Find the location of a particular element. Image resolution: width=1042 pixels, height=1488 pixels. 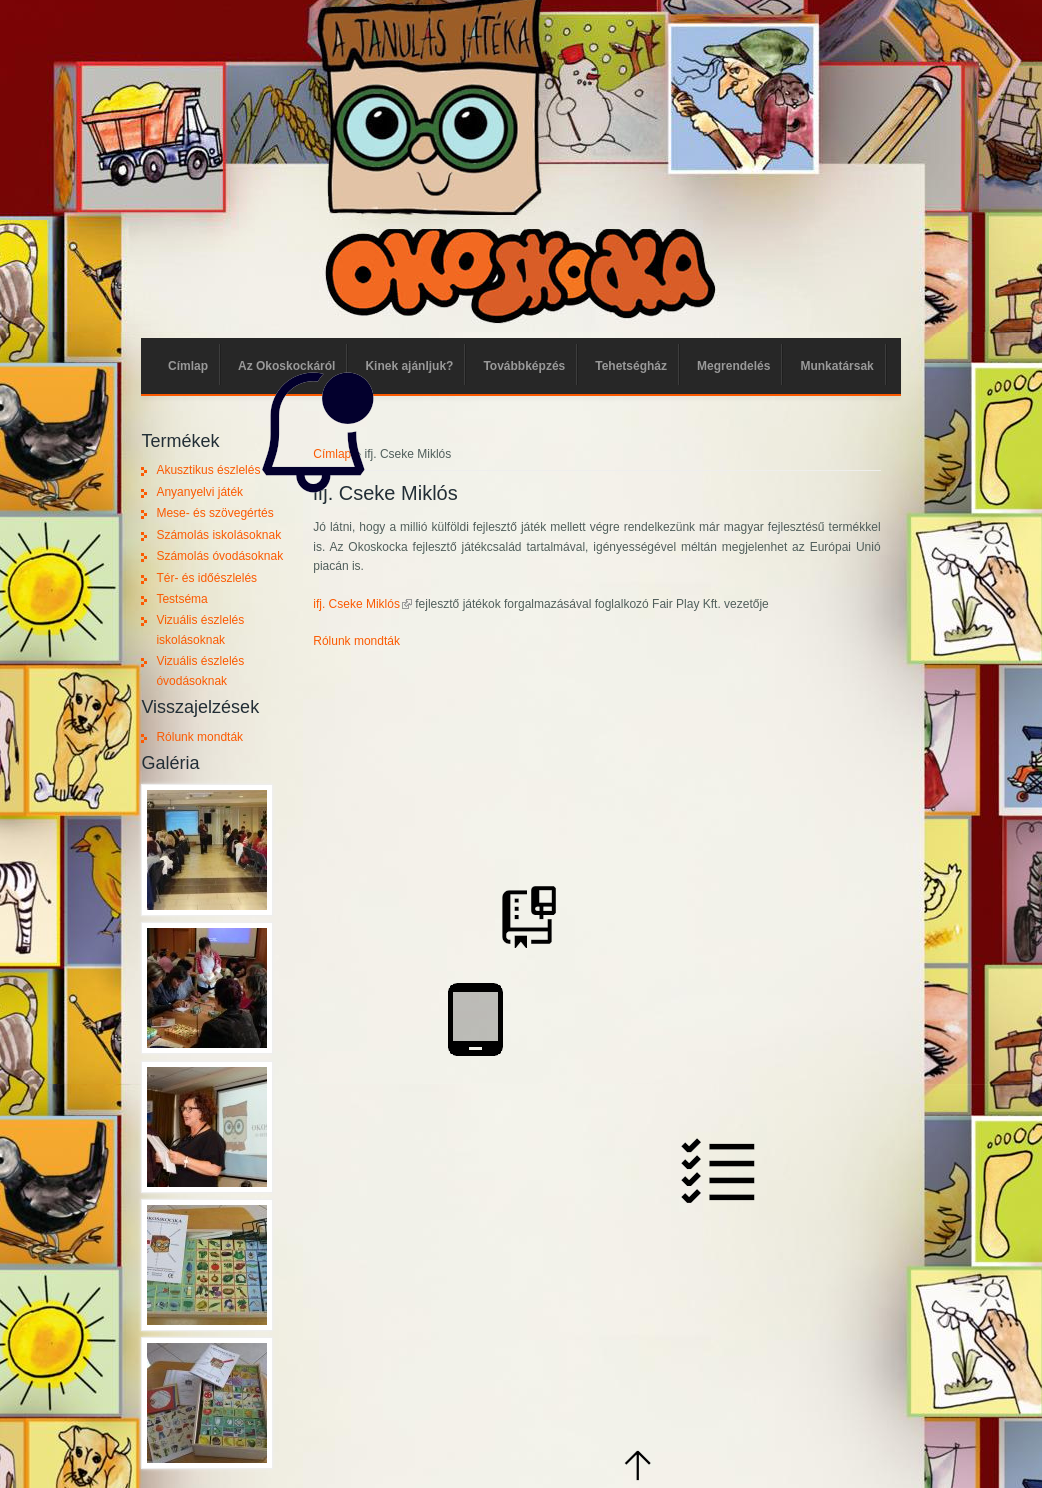

switch to tablet view or mode is located at coordinates (475, 1019).